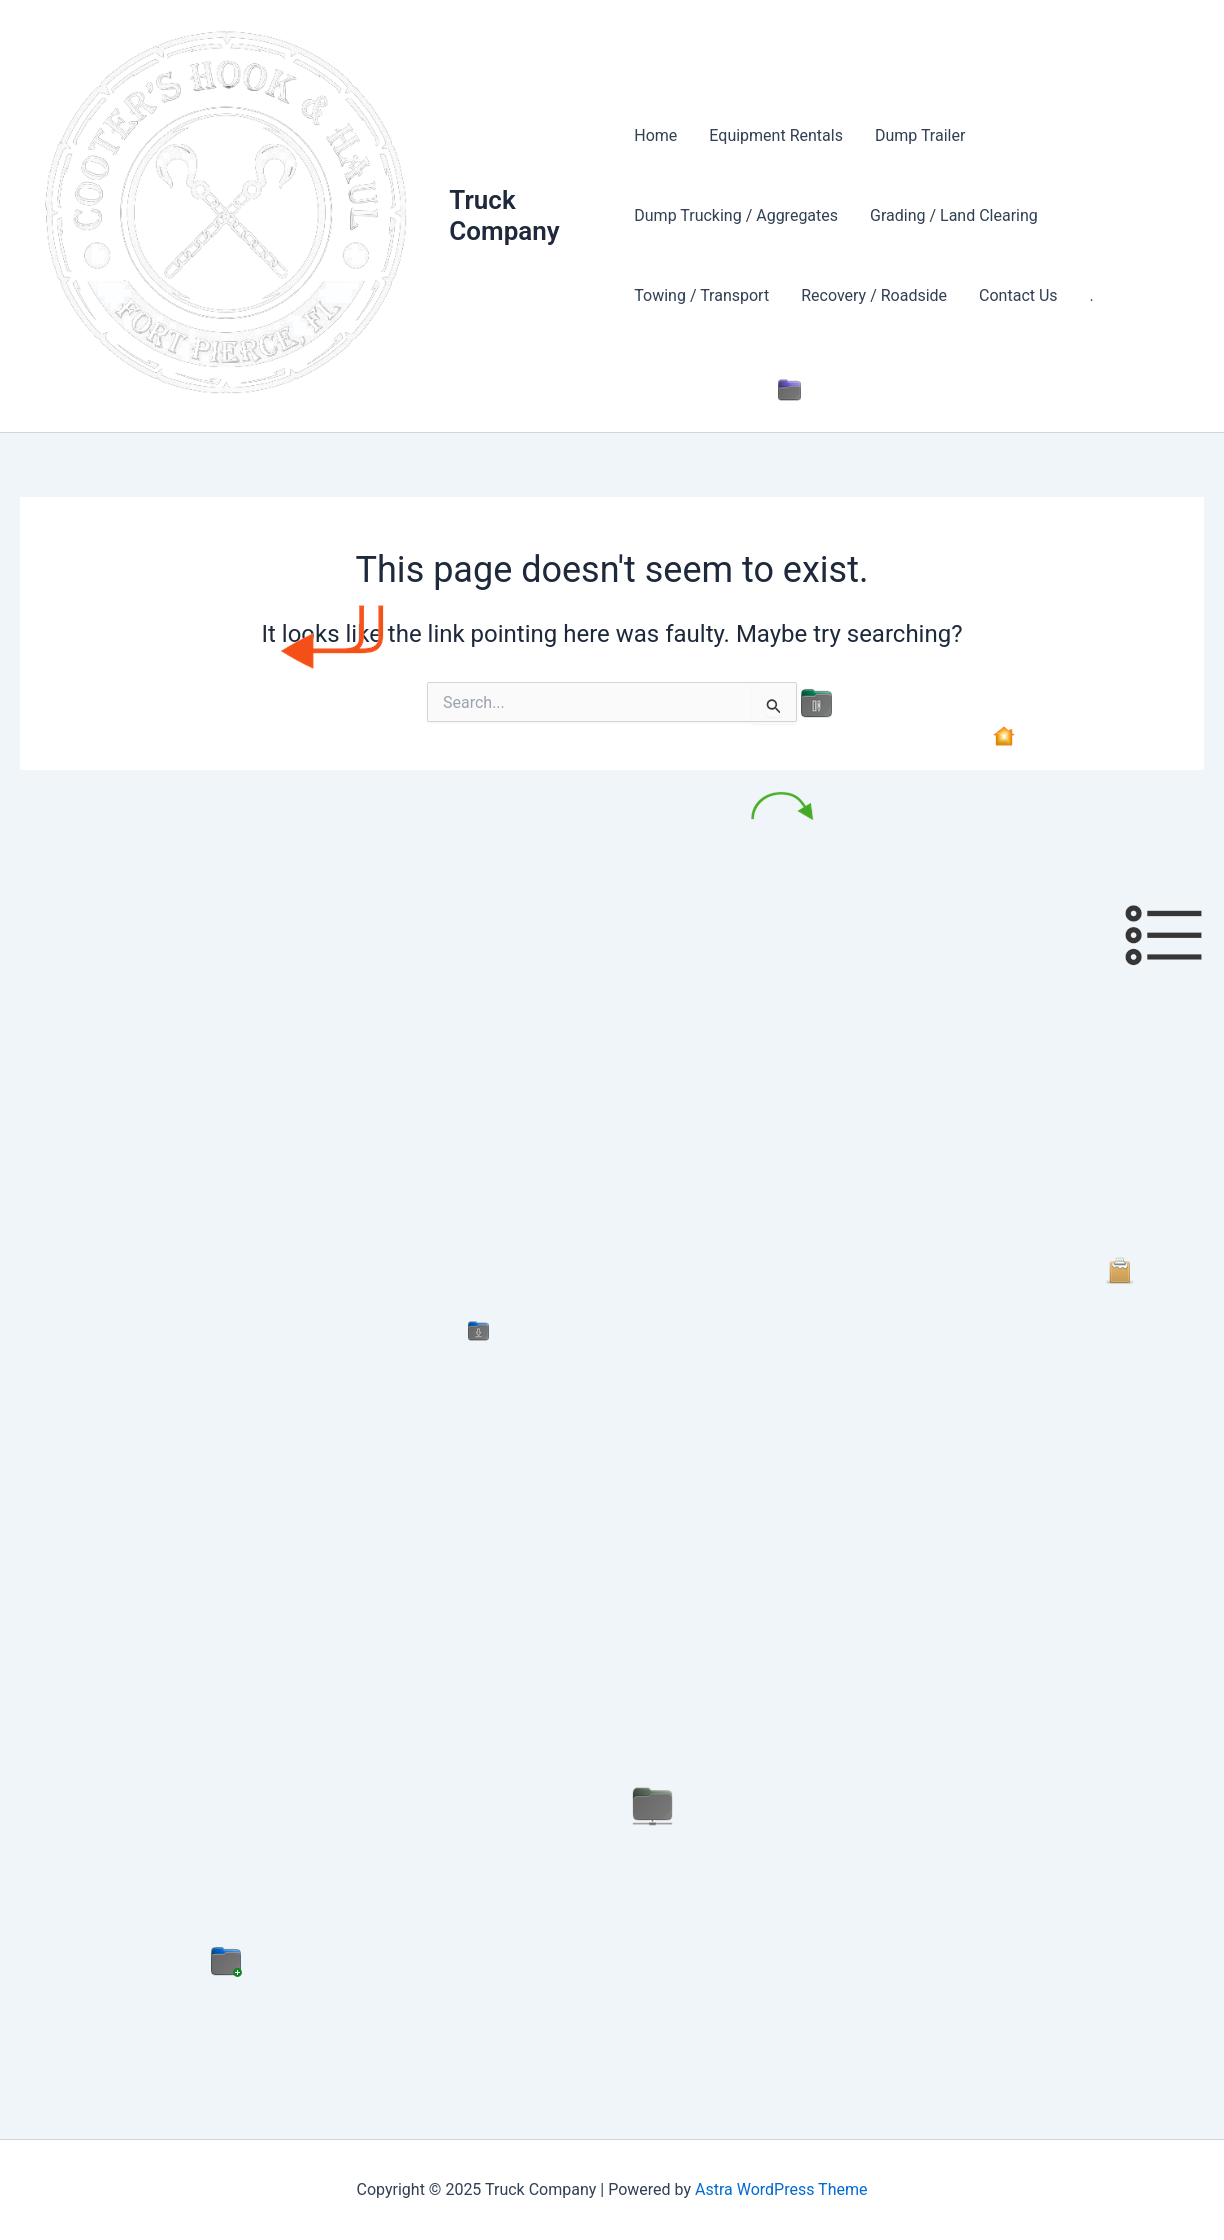 The height and width of the screenshot is (2240, 1224). Describe the element at coordinates (782, 805) in the screenshot. I see `redo the last undone action` at that location.